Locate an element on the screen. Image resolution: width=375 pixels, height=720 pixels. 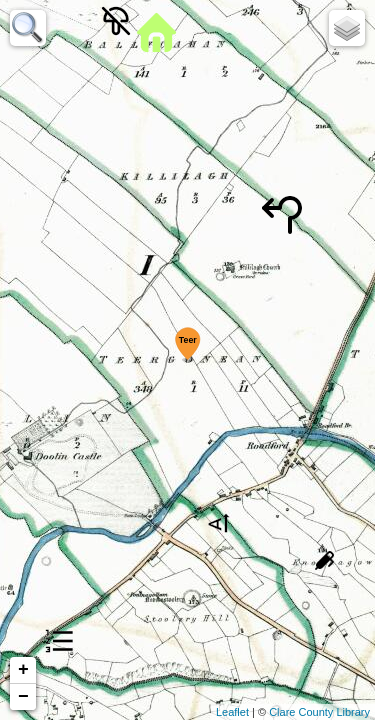
rotate text direction upward is located at coordinates (219, 523).